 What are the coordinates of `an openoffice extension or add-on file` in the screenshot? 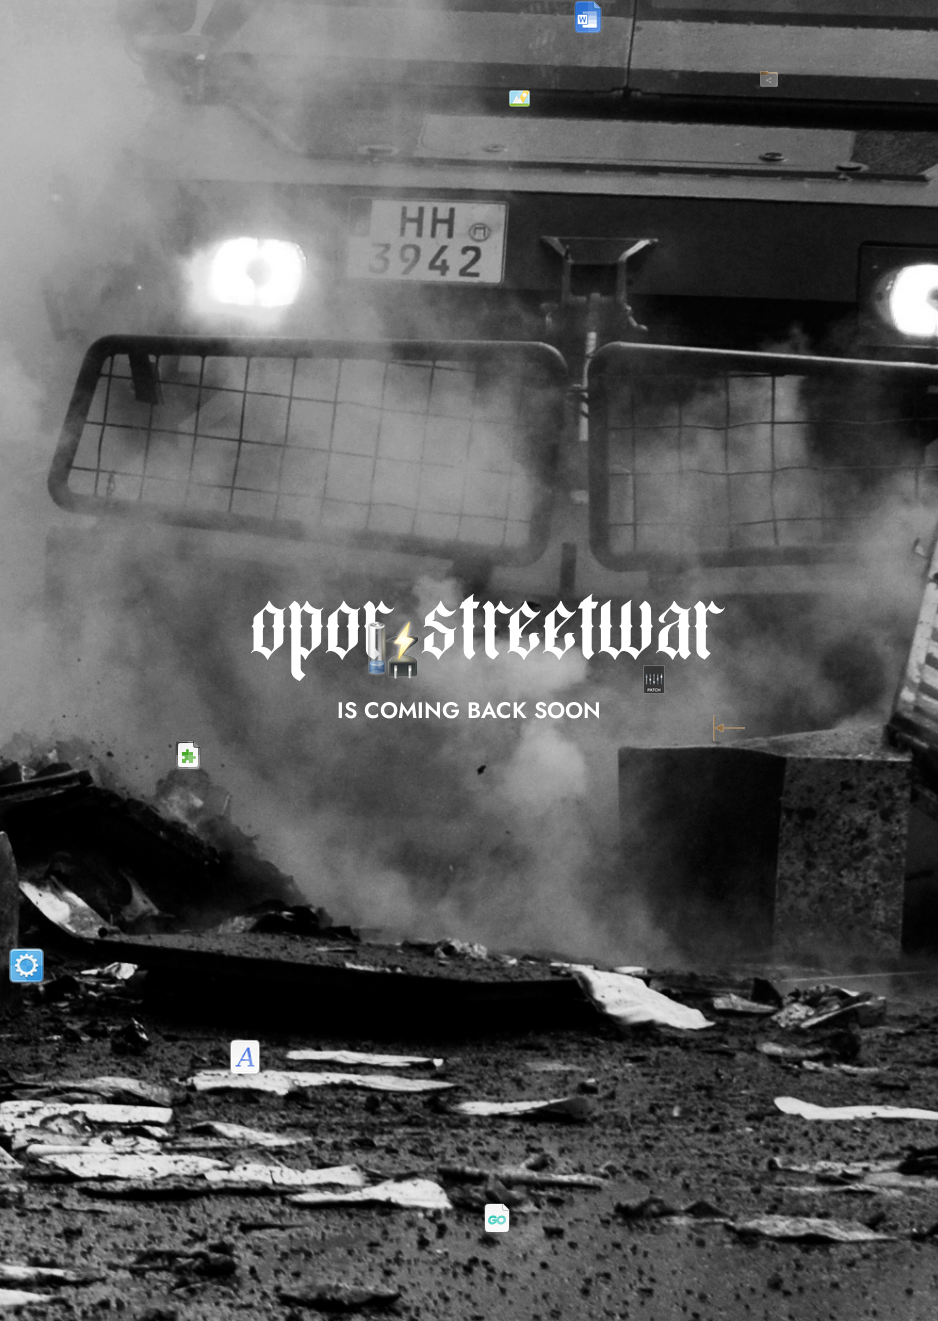 It's located at (188, 755).